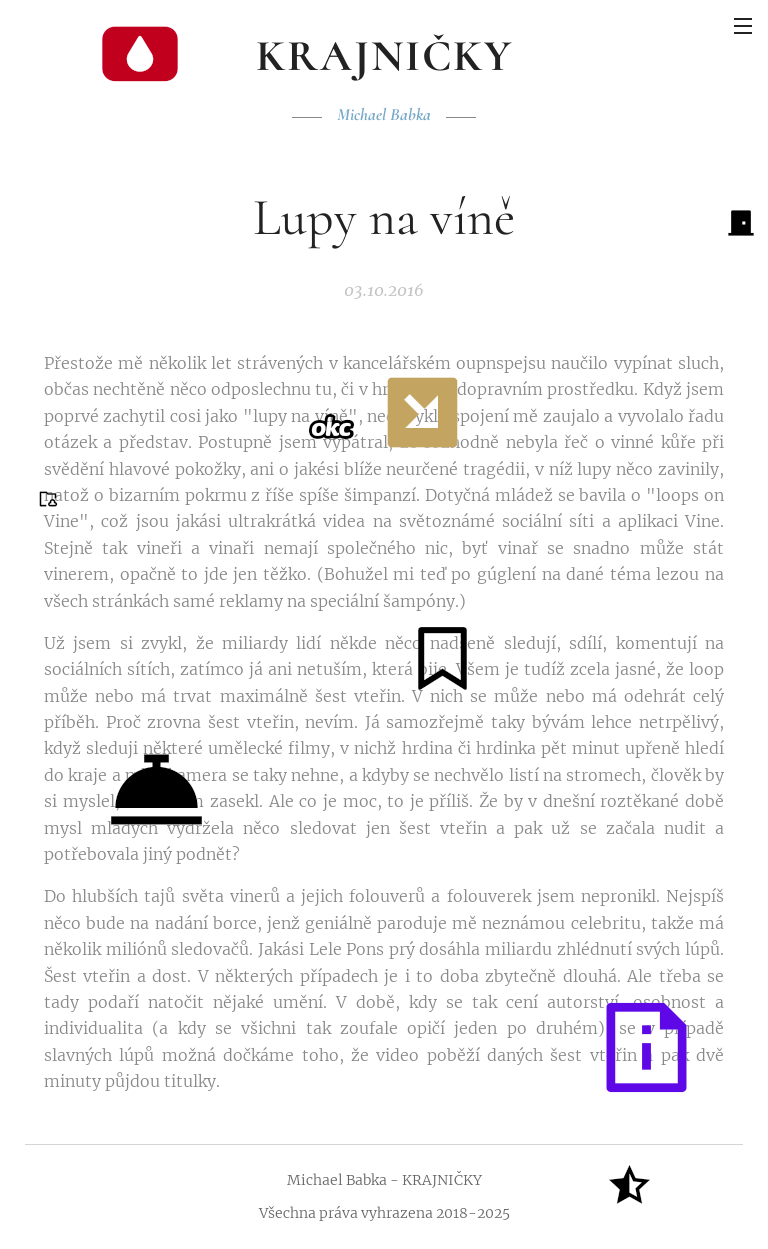 The width and height of the screenshot is (768, 1249). I want to click on request assistance or customer service, so click(156, 791).